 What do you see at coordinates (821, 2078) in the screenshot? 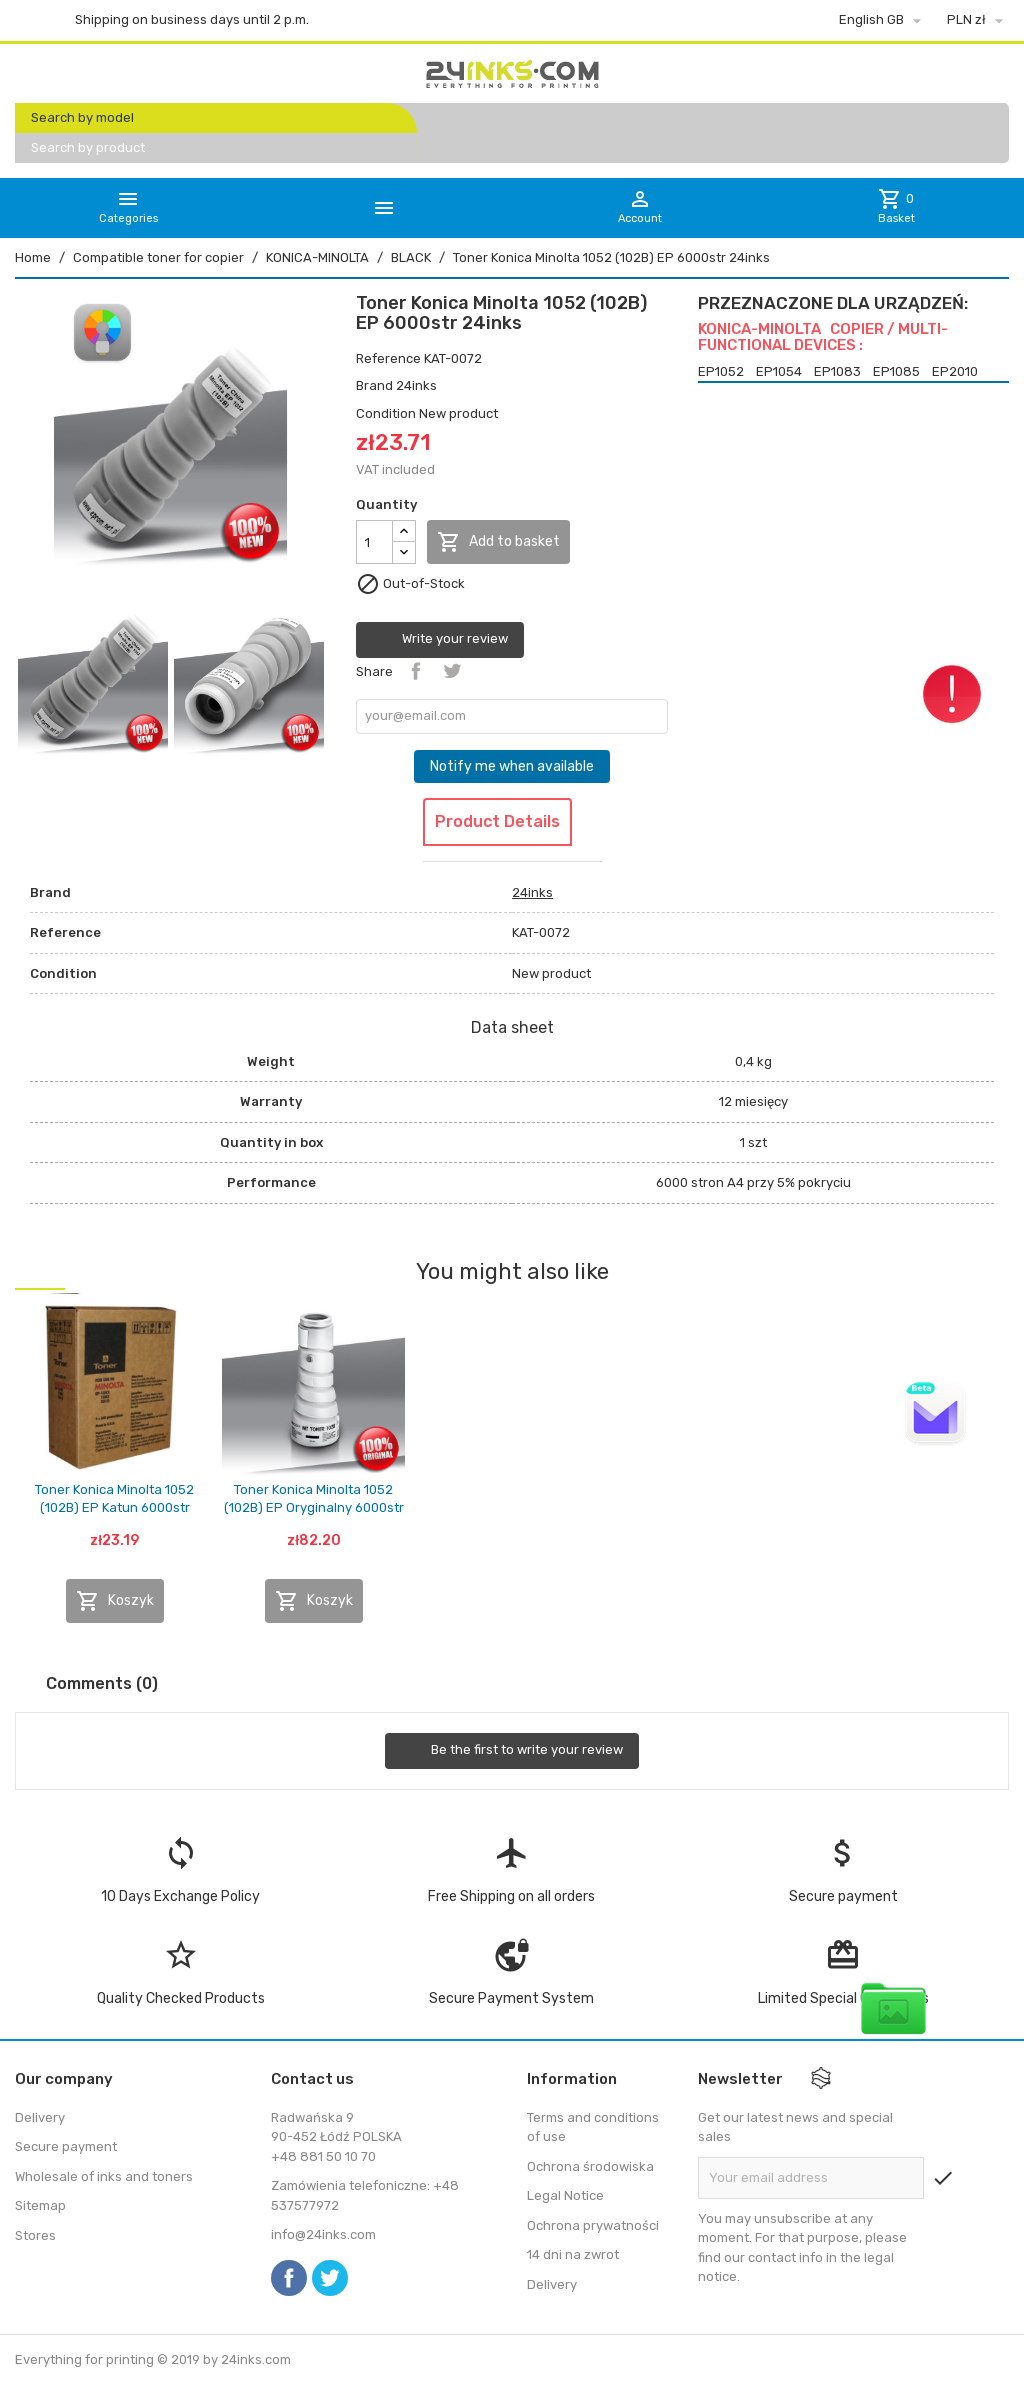
I see `launch minesweeper game` at bounding box center [821, 2078].